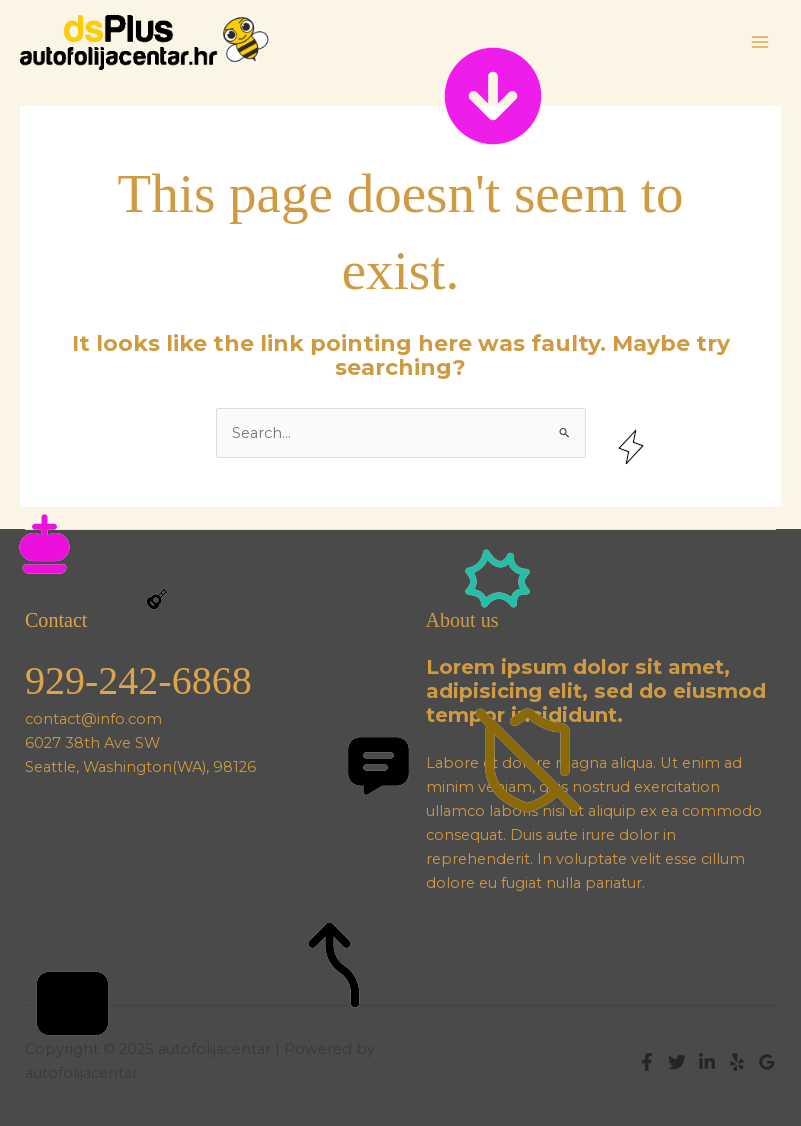 This screenshot has height=1126, width=801. What do you see at coordinates (631, 447) in the screenshot?
I see `indicates fast or instant action` at bounding box center [631, 447].